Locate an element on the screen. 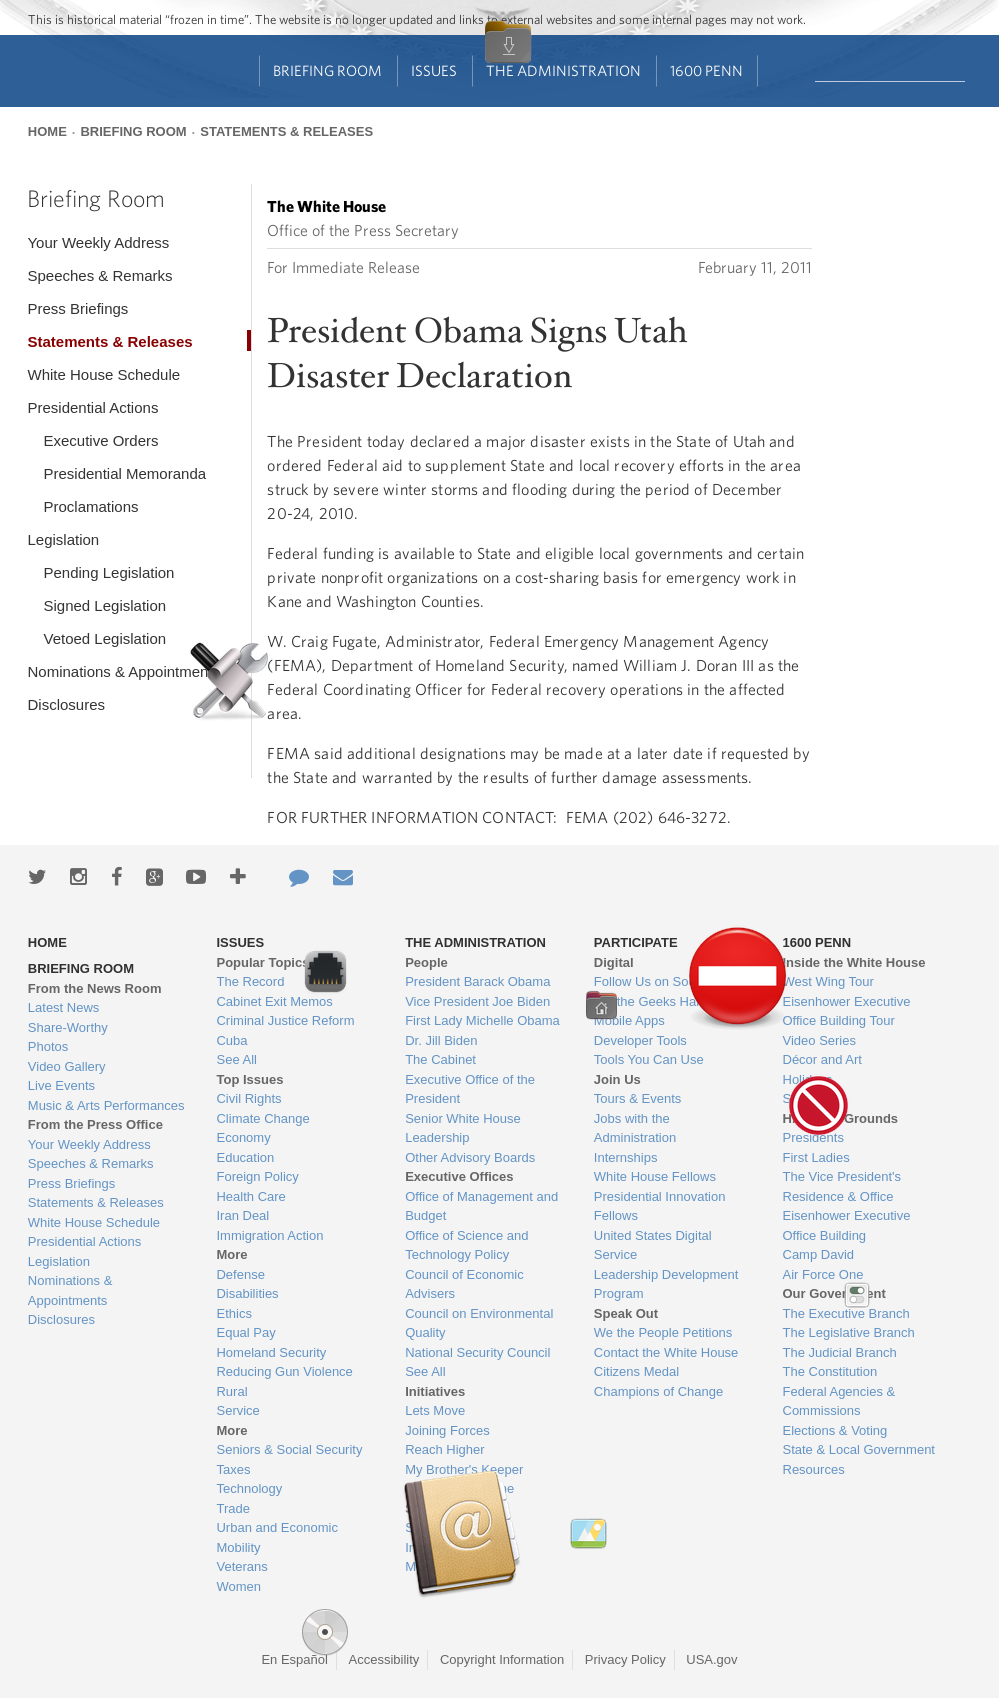 The image size is (999, 1698). indicates an error or critical issue has occurred is located at coordinates (738, 976).